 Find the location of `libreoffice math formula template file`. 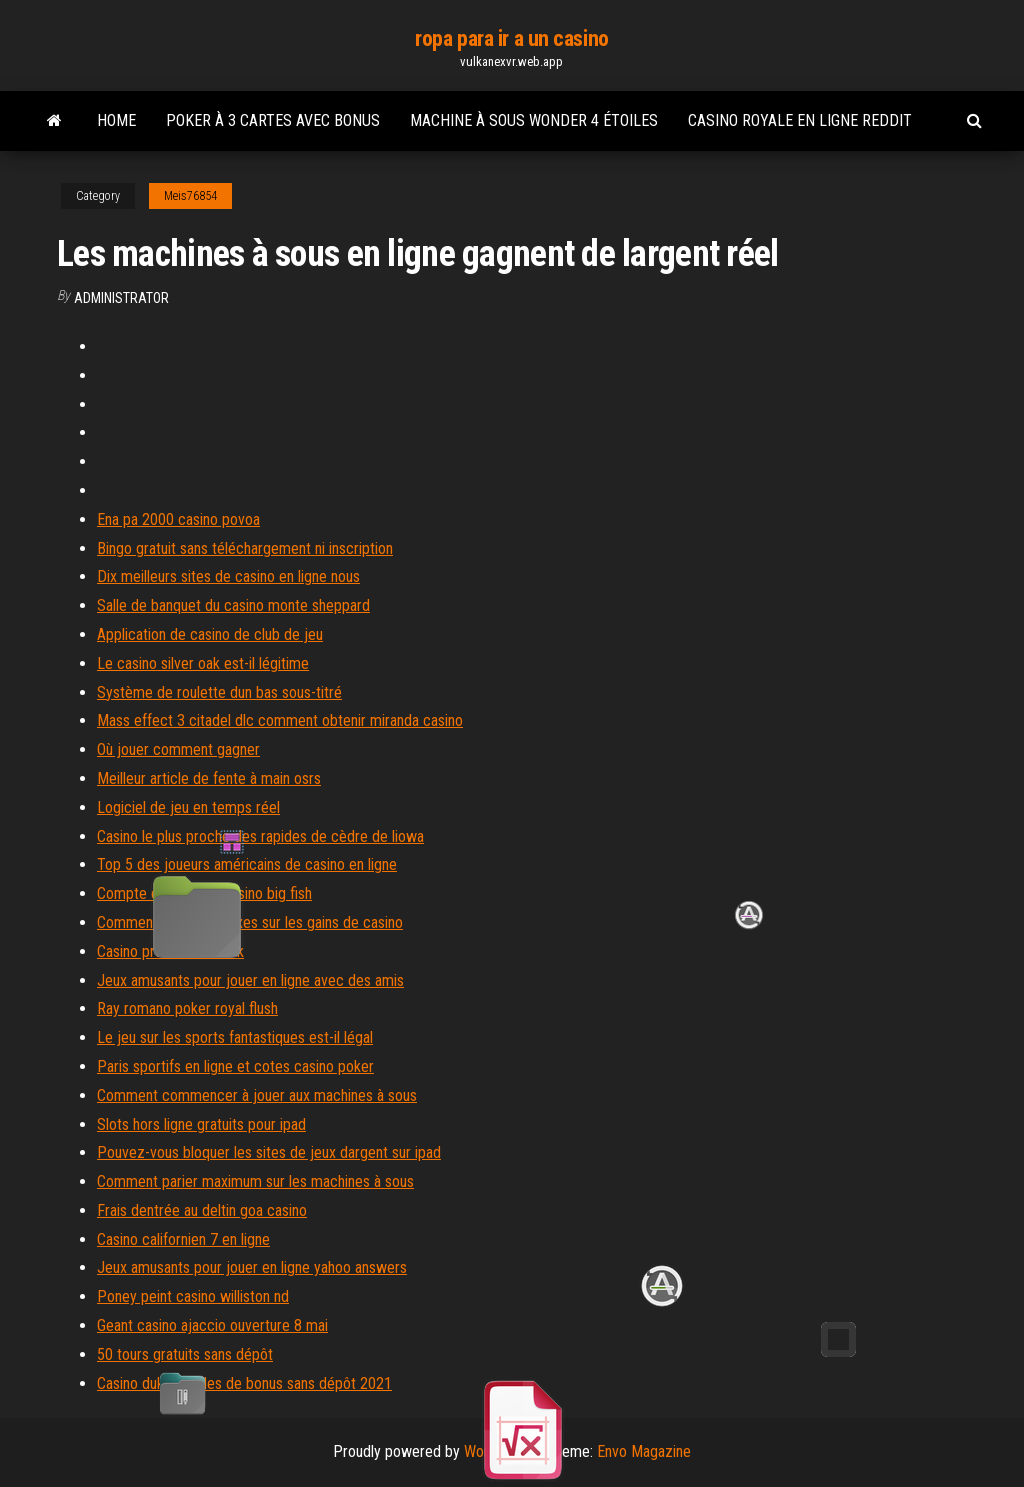

libreoffice math formula template file is located at coordinates (523, 1430).